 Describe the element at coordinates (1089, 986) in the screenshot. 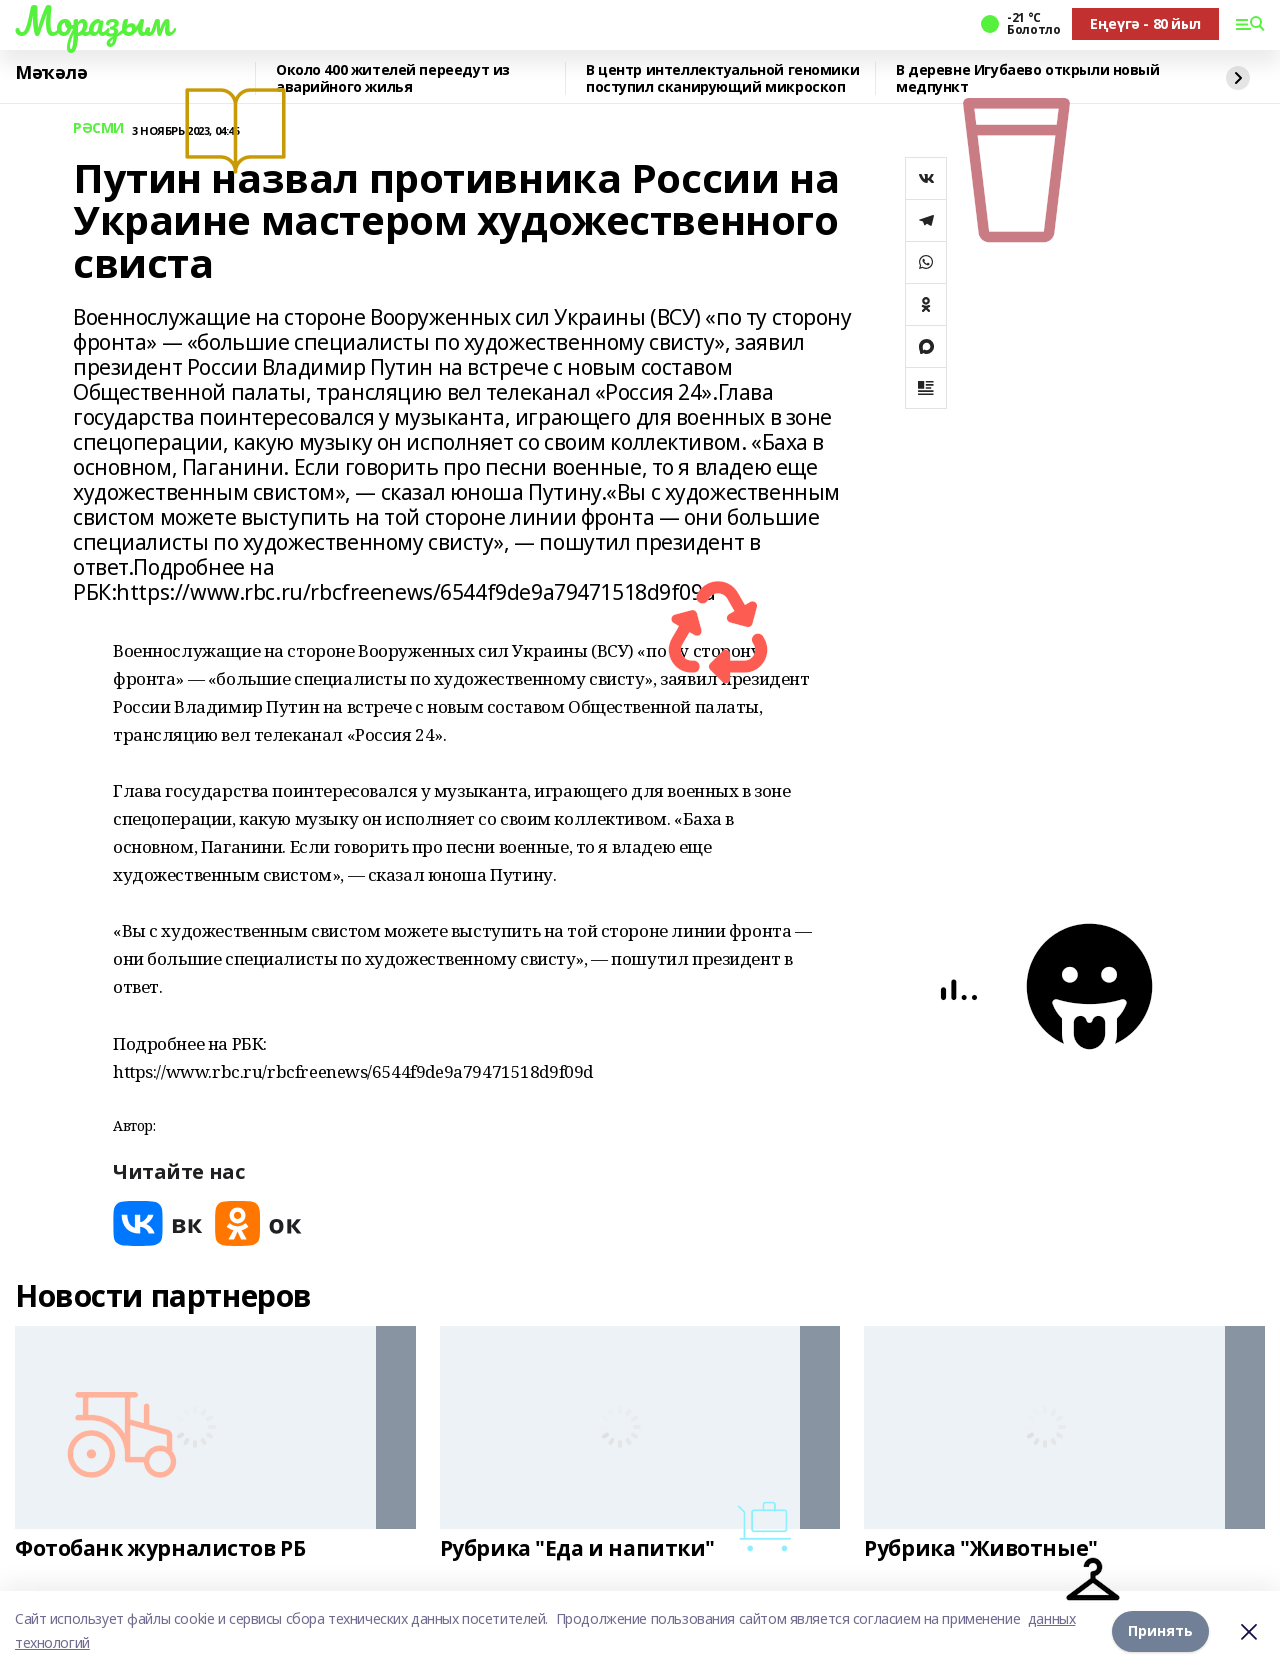

I see `react with a playful or silly emoji` at that location.